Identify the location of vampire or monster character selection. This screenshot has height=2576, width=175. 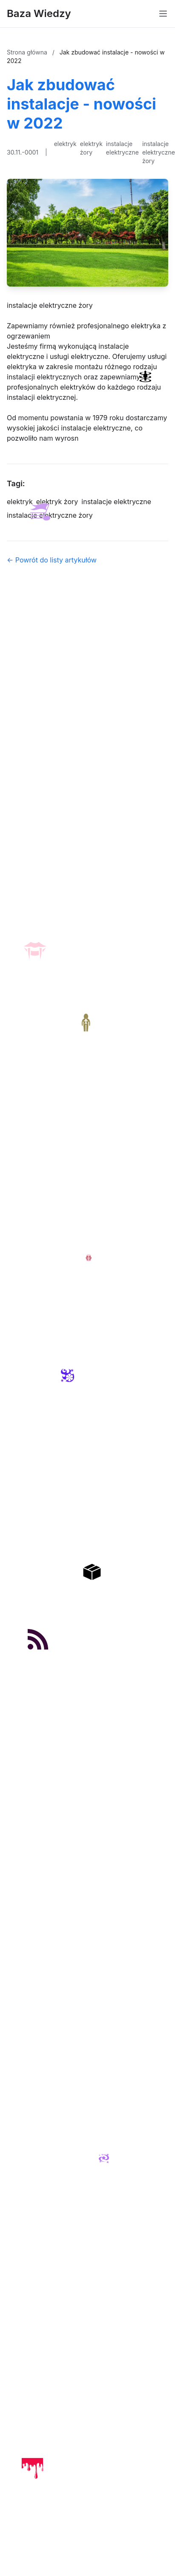
(35, 950).